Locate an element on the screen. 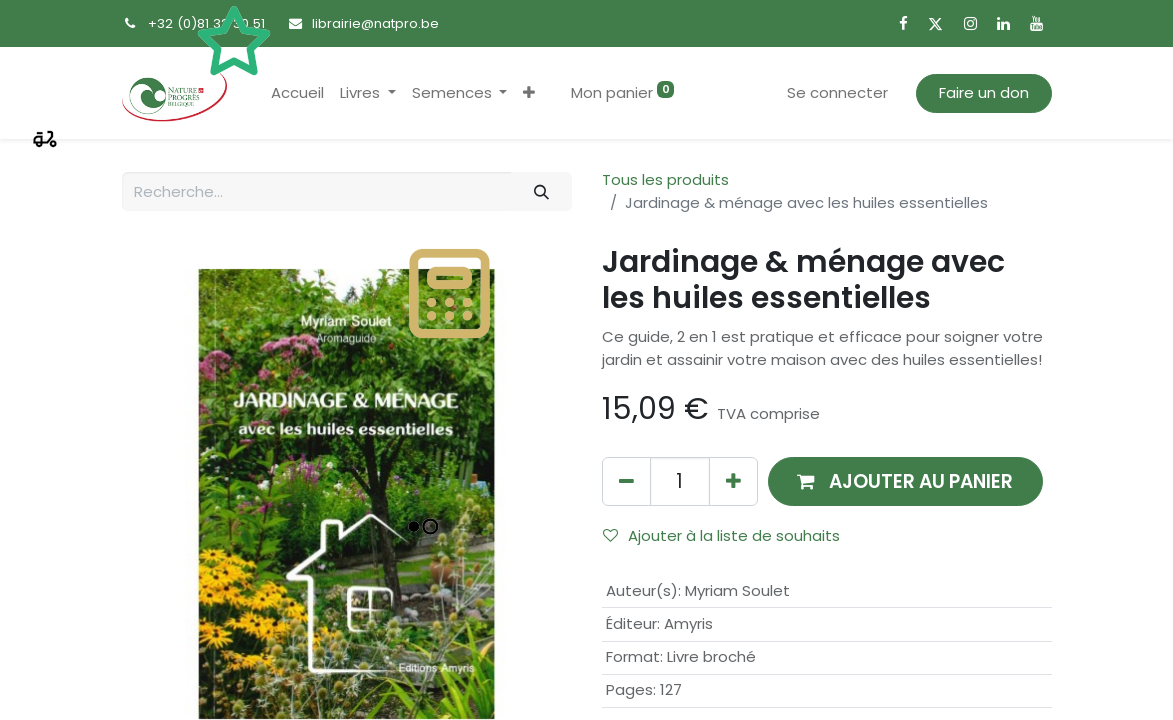  indicates weak HDR signal or low HDR quality is located at coordinates (423, 526).